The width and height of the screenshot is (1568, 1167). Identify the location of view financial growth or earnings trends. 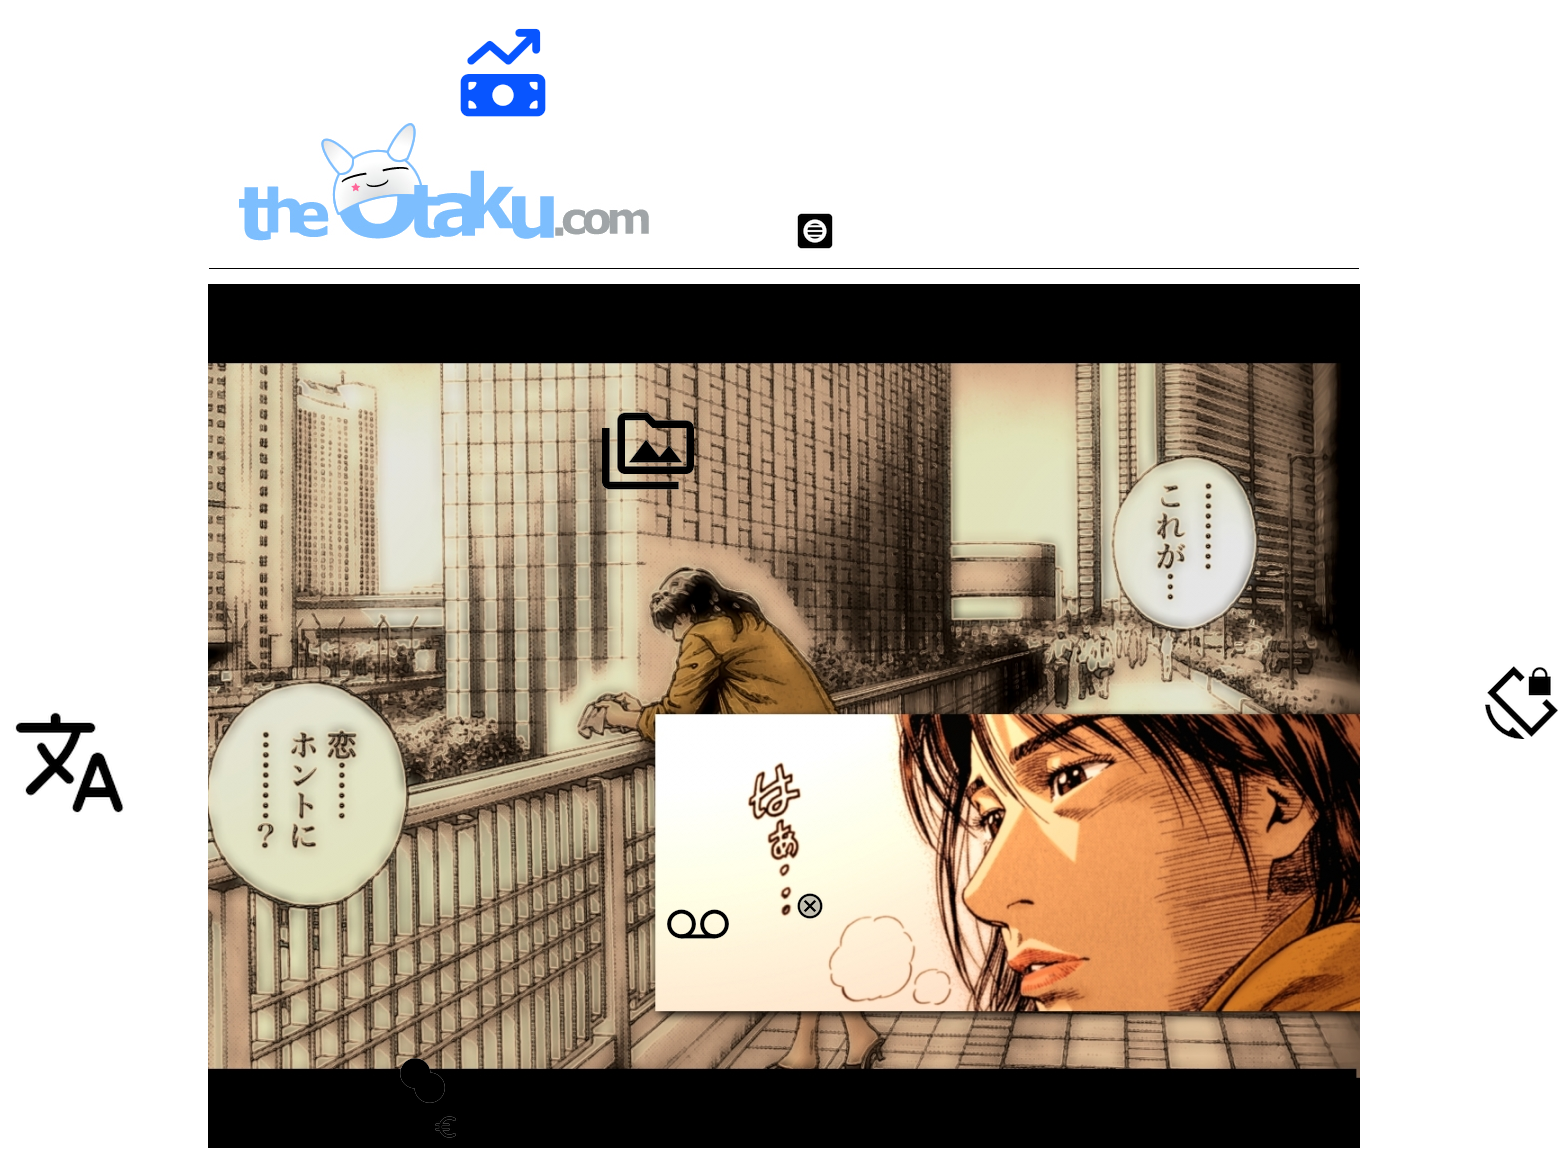
(503, 74).